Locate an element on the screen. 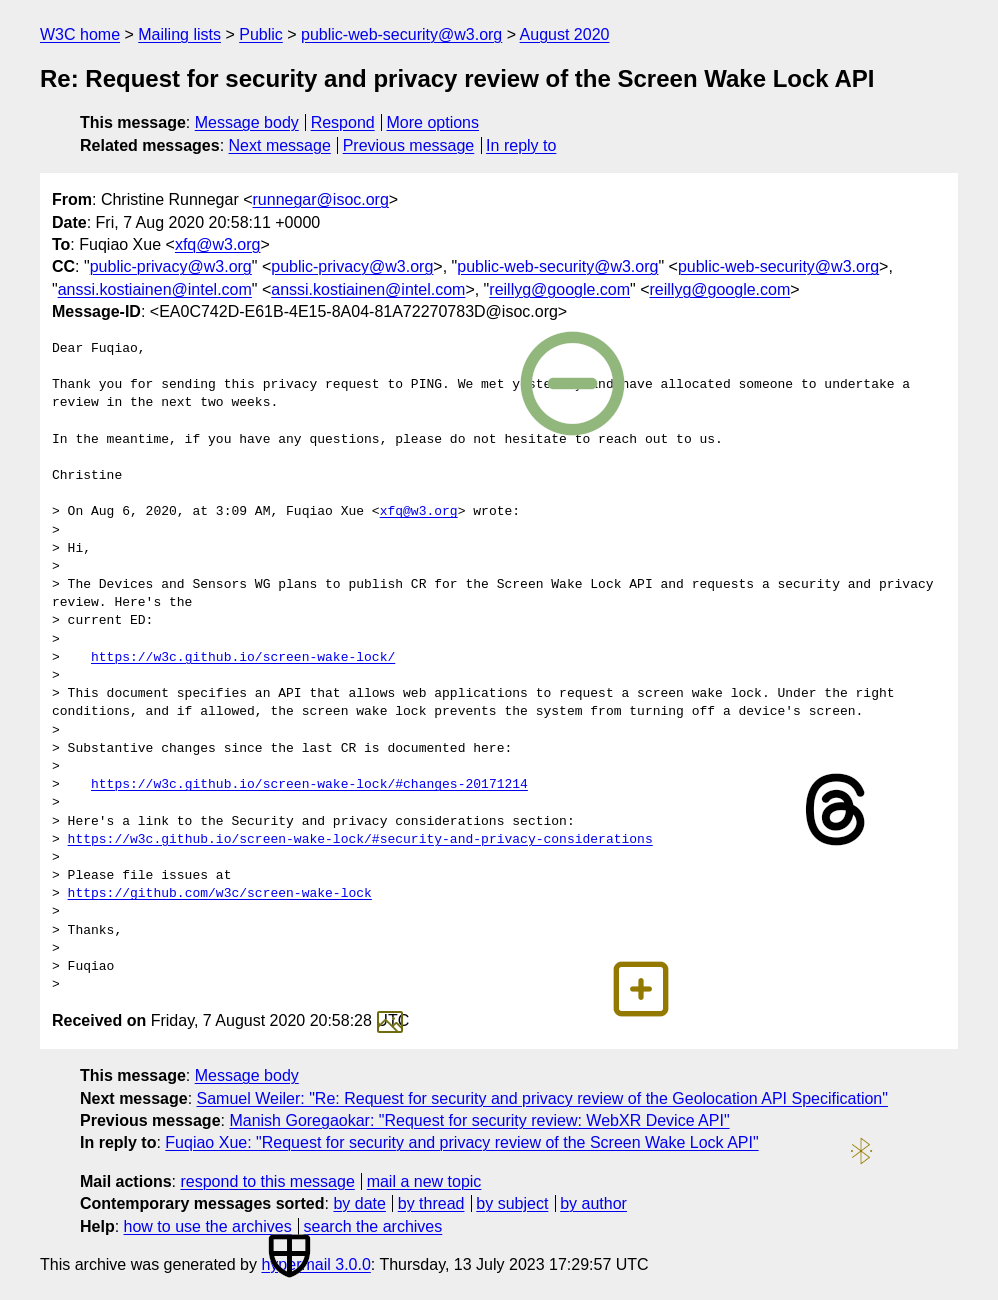 The image size is (998, 1300). view or open an image file is located at coordinates (390, 1022).